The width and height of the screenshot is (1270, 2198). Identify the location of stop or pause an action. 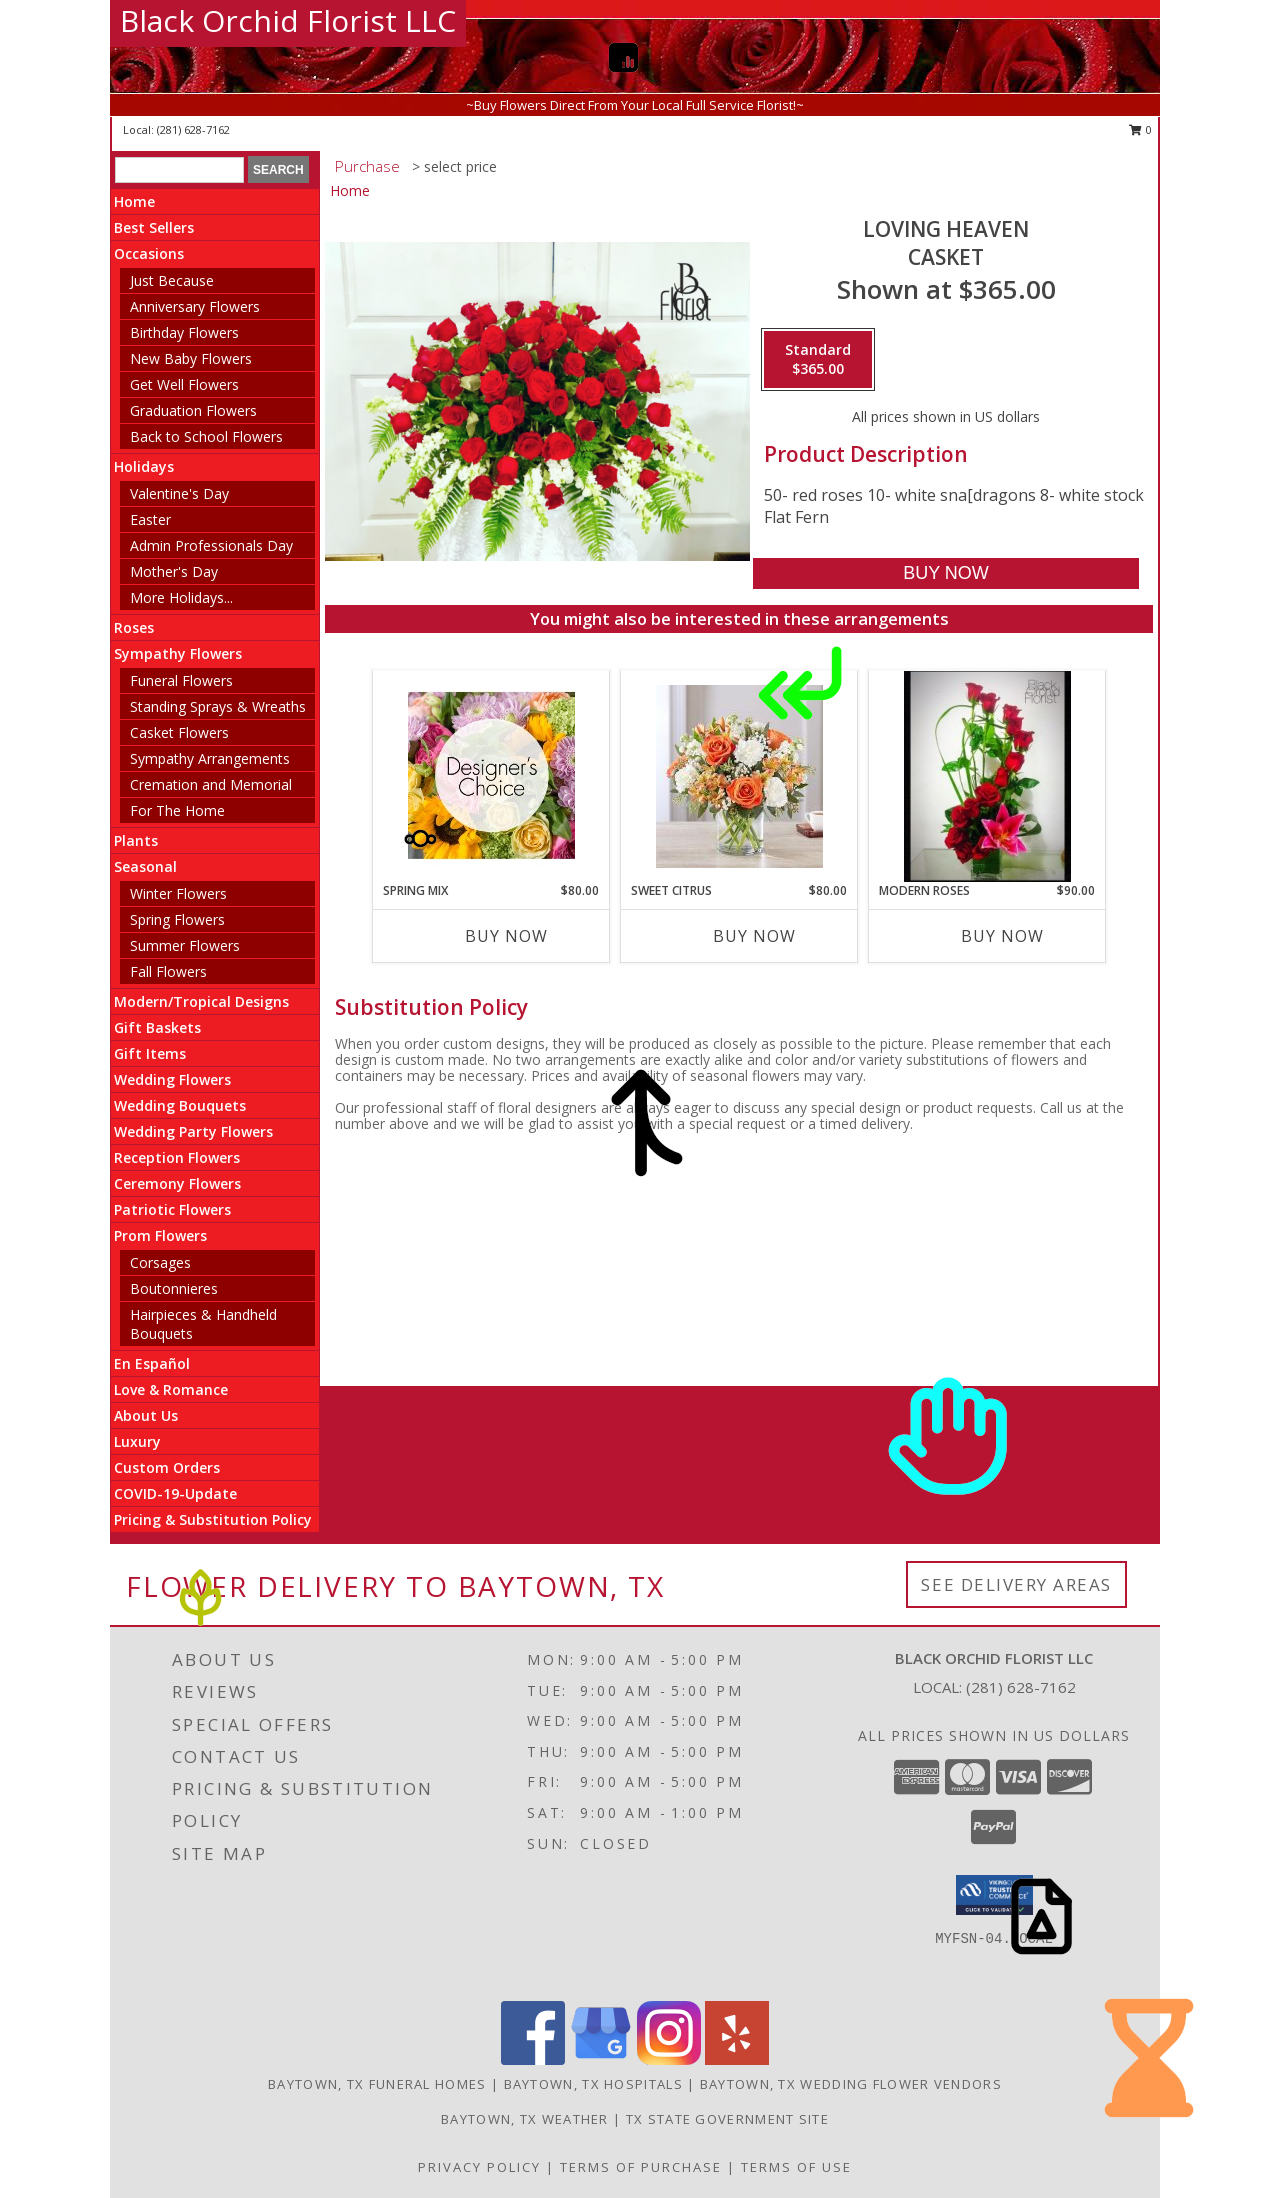
(948, 1436).